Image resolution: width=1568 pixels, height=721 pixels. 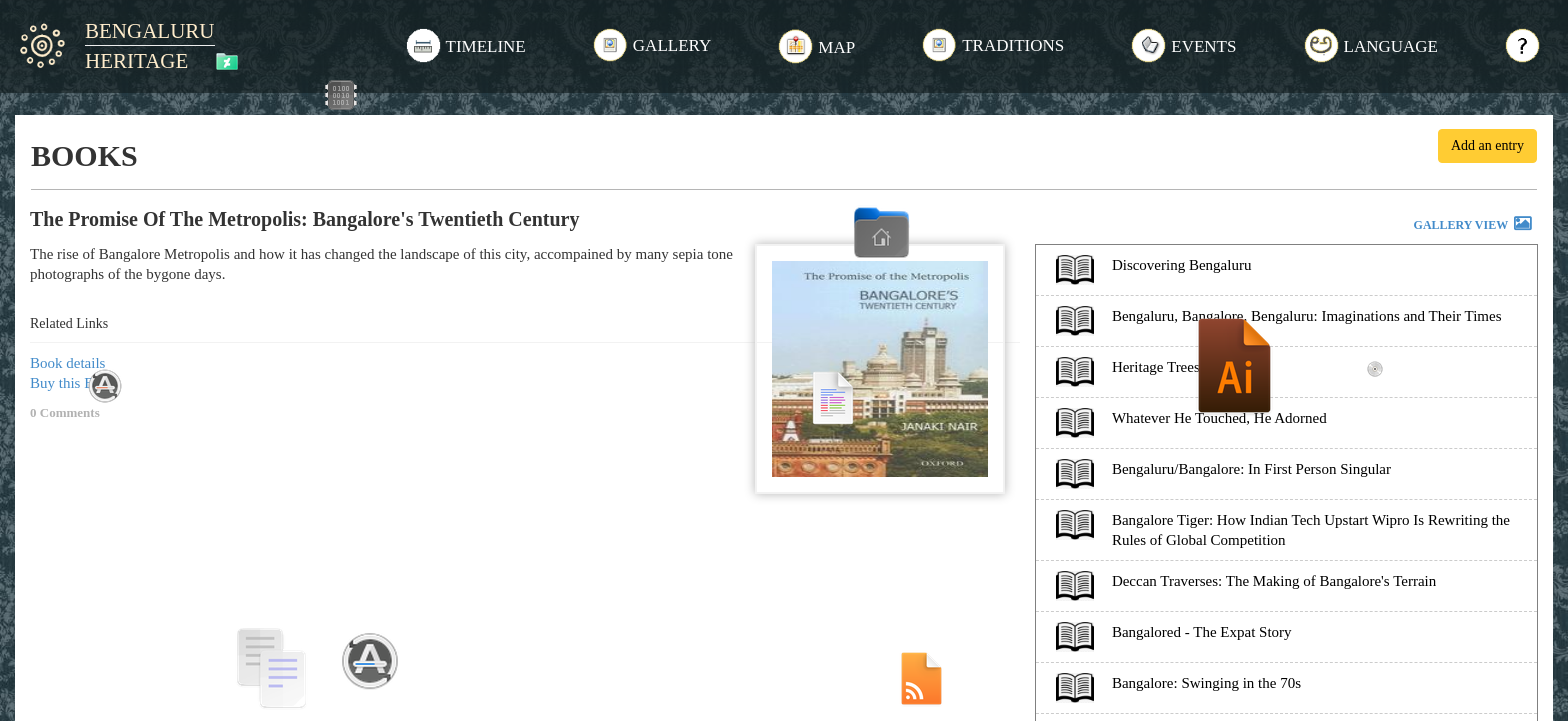 I want to click on an RSS or XML feed file, so click(x=921, y=678).